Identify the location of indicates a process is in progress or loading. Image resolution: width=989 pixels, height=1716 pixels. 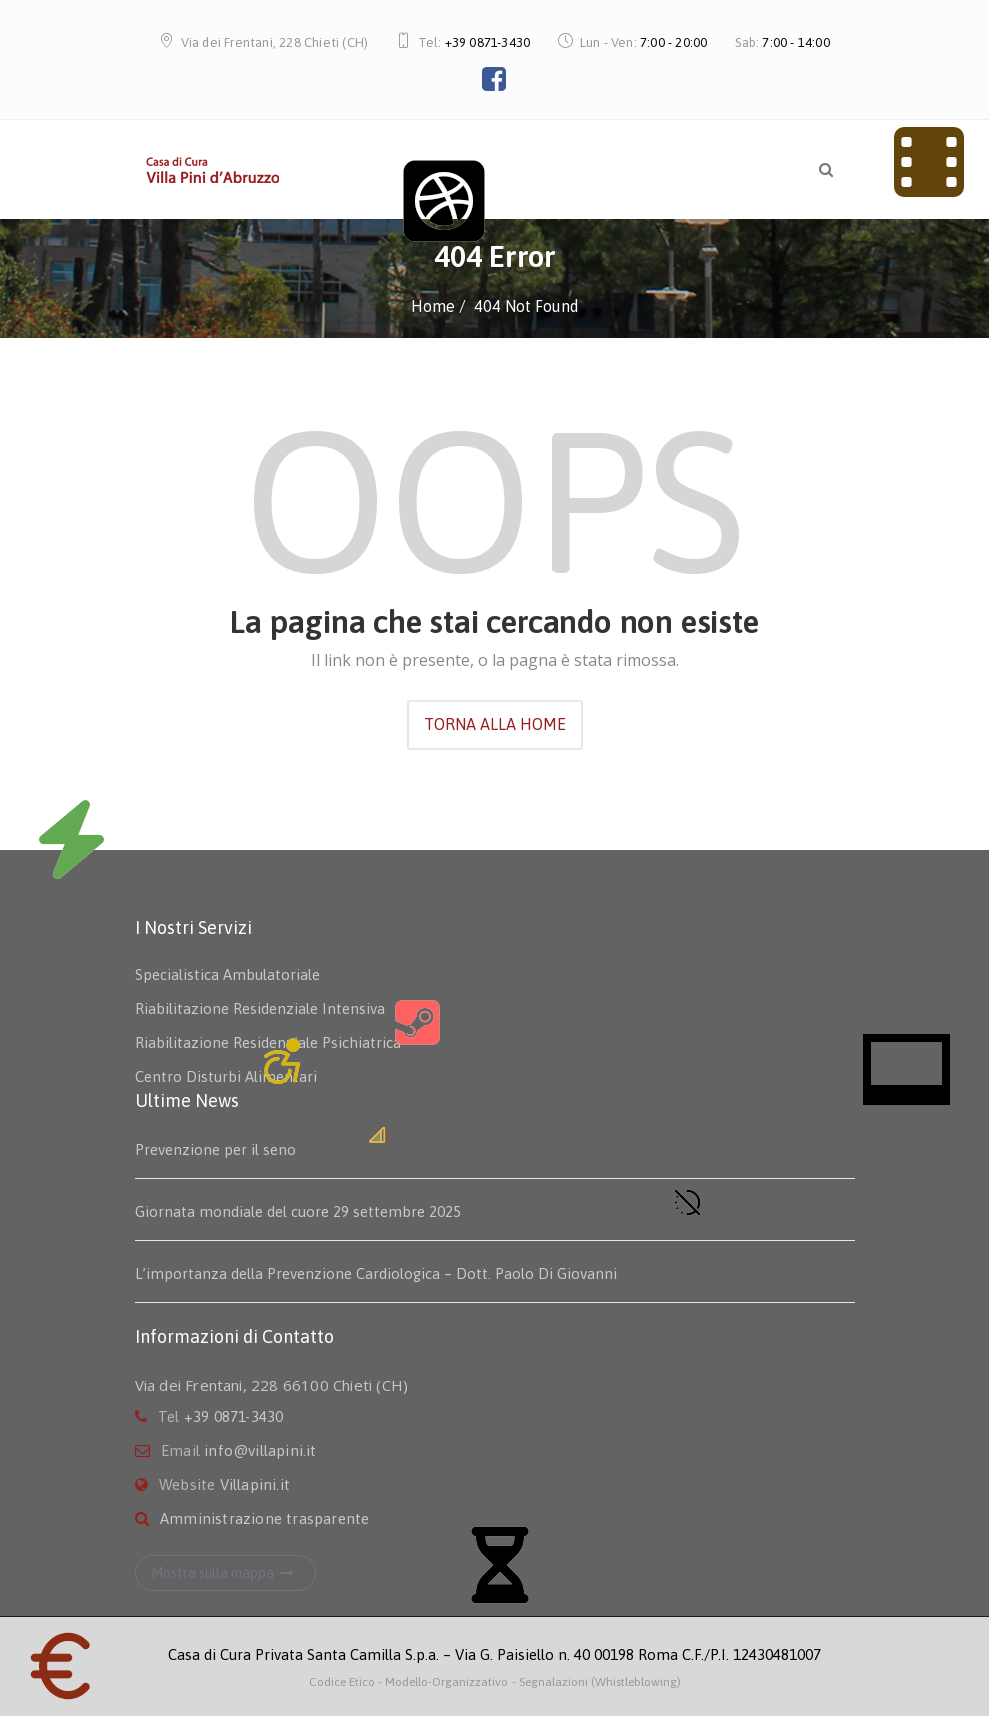
(500, 1565).